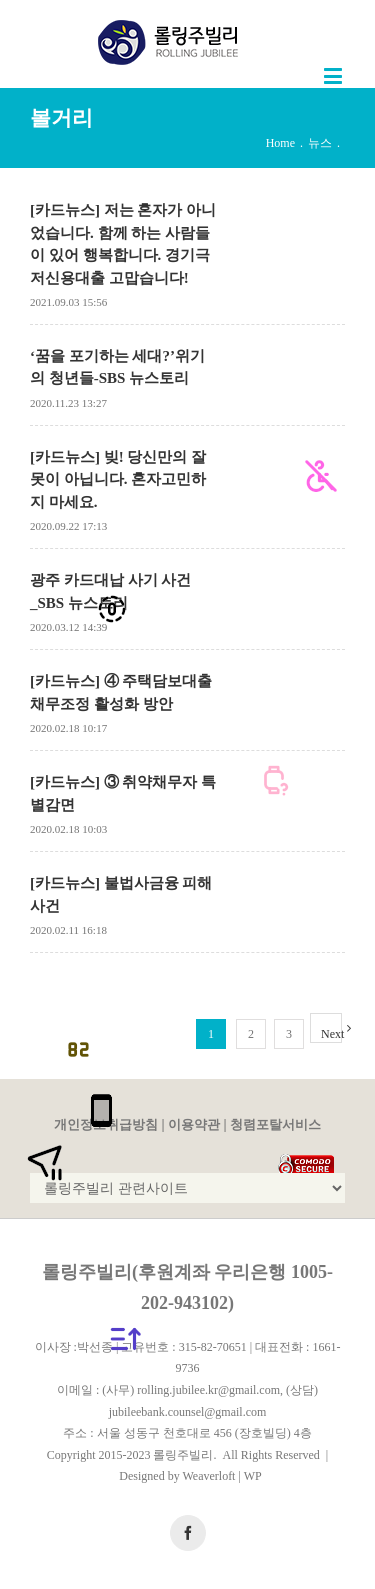 The width and height of the screenshot is (375, 1589). What do you see at coordinates (101, 1110) in the screenshot?
I see `indicates mobile device or smartphone view` at bounding box center [101, 1110].